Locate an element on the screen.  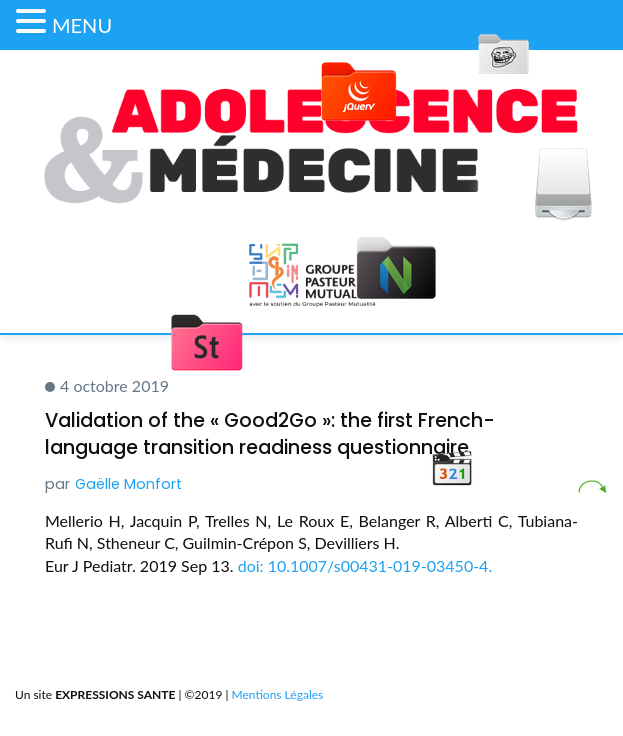
redo the last undone action is located at coordinates (592, 486).